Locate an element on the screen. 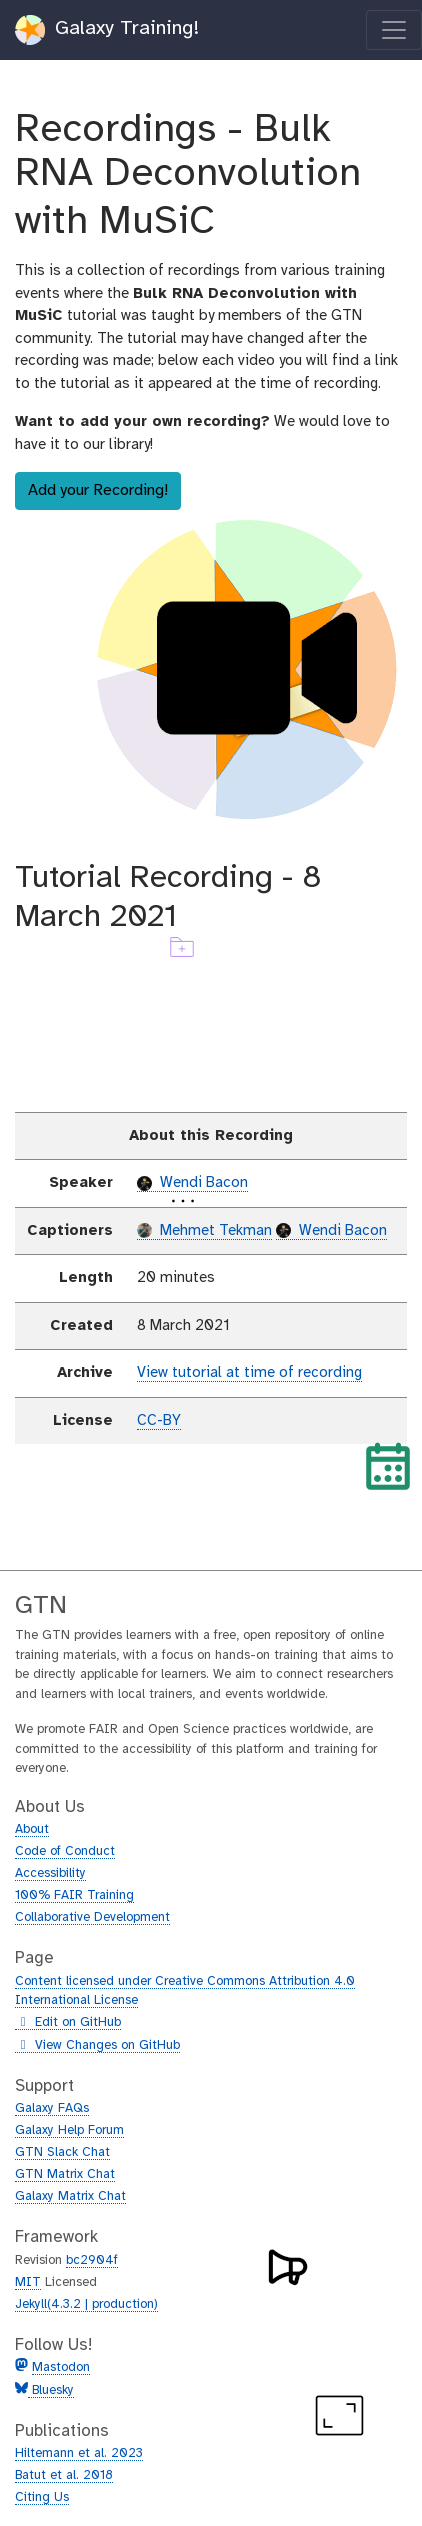  access more options or actions is located at coordinates (183, 1201).